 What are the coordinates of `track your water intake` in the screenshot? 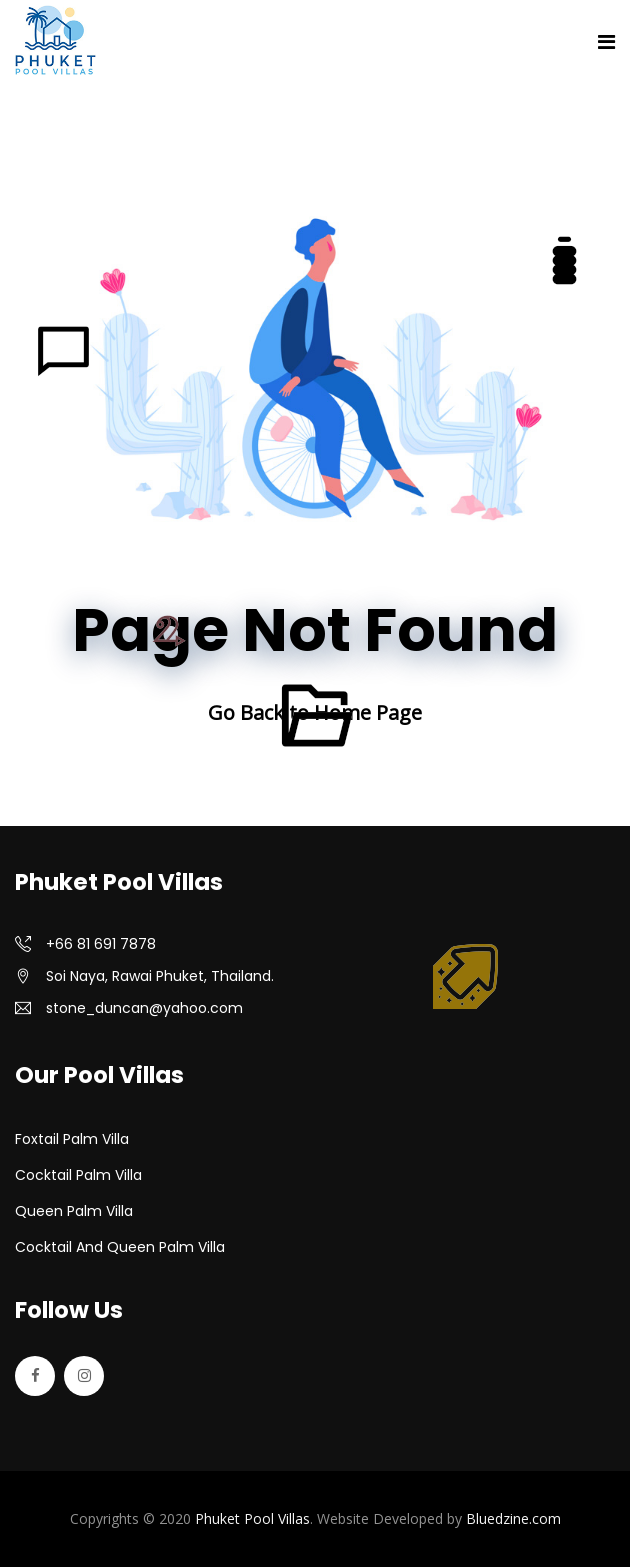 It's located at (564, 260).